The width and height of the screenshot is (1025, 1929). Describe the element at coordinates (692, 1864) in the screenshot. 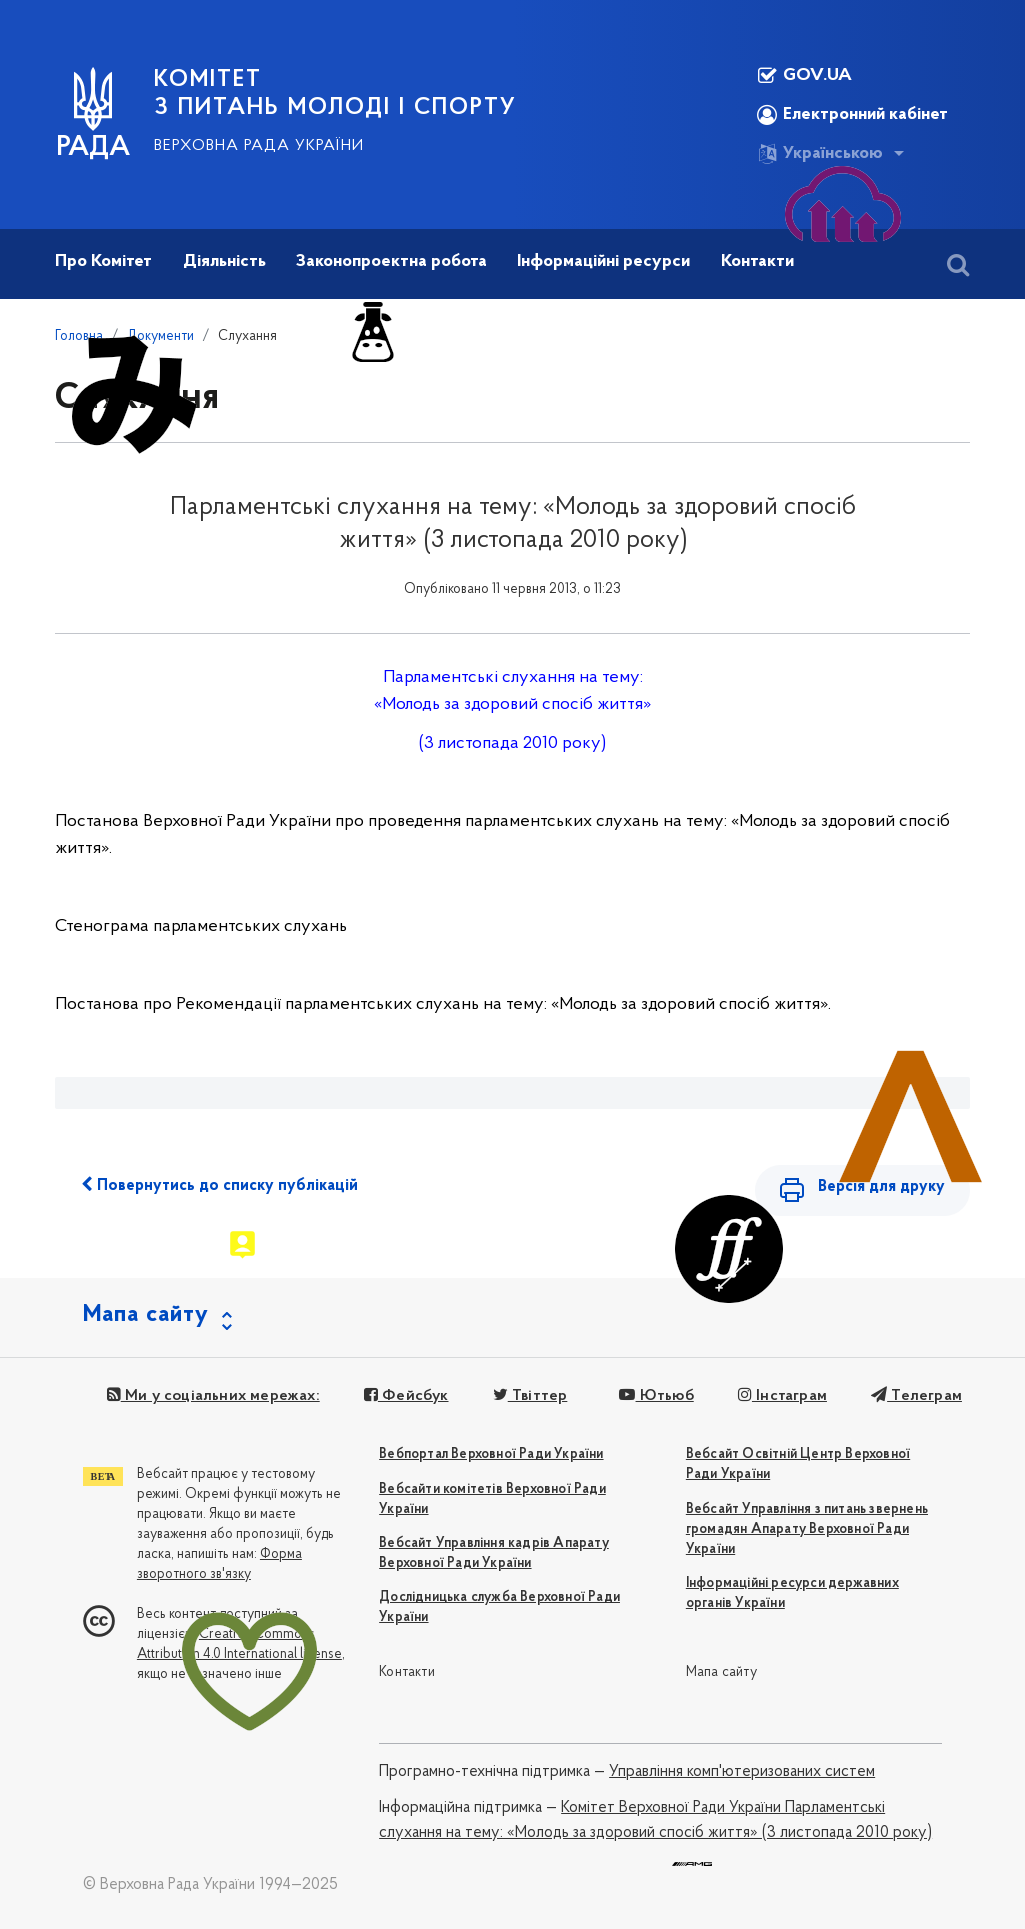

I see `mercedes-amg brand logo` at that location.